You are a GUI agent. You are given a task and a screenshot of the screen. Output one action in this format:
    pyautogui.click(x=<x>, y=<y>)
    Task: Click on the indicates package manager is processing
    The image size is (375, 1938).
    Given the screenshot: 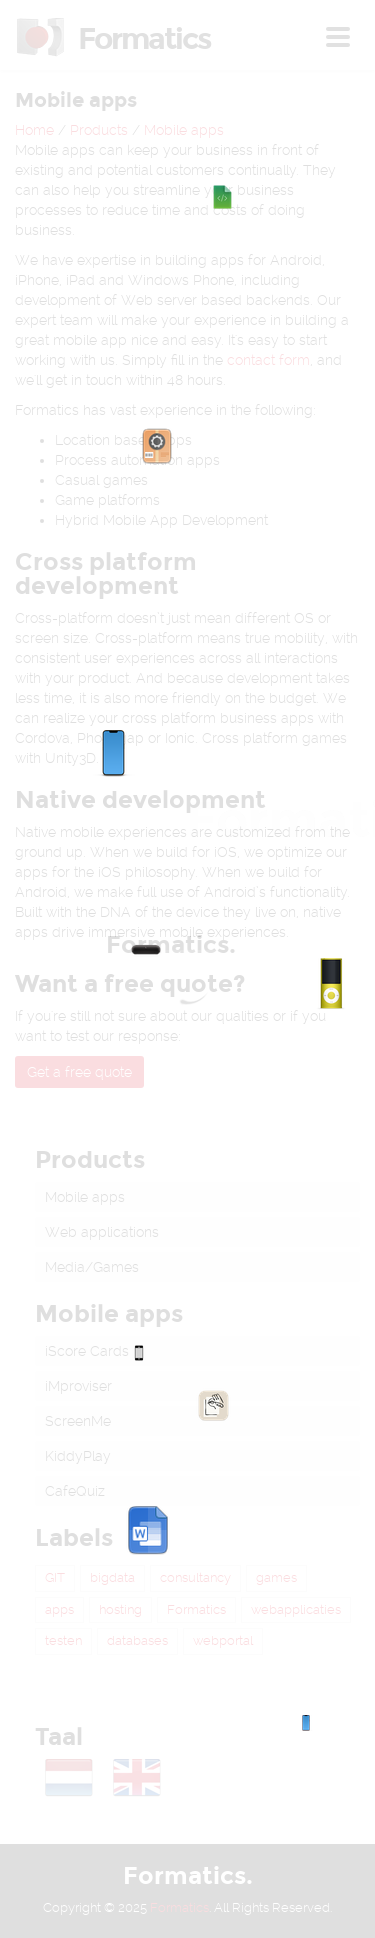 What is the action you would take?
    pyautogui.click(x=157, y=446)
    